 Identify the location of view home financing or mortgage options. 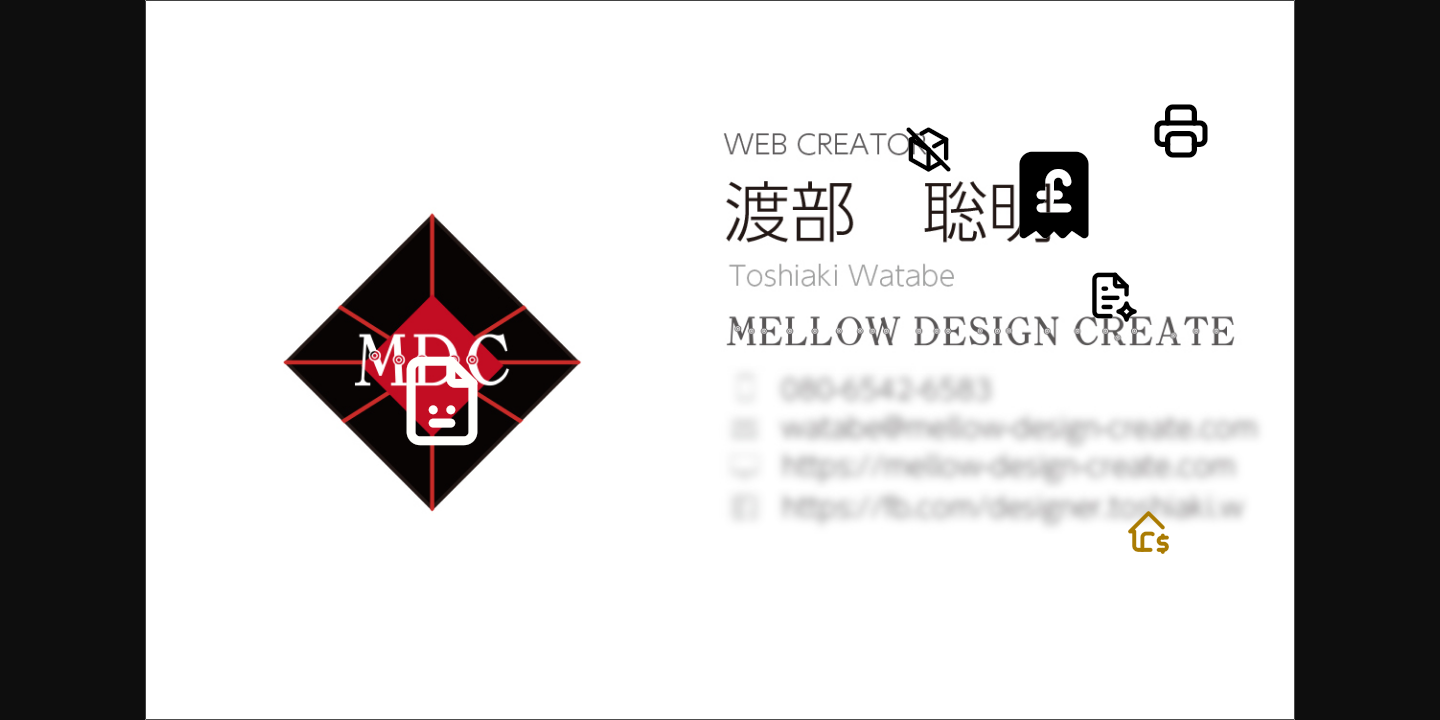
(1148, 531).